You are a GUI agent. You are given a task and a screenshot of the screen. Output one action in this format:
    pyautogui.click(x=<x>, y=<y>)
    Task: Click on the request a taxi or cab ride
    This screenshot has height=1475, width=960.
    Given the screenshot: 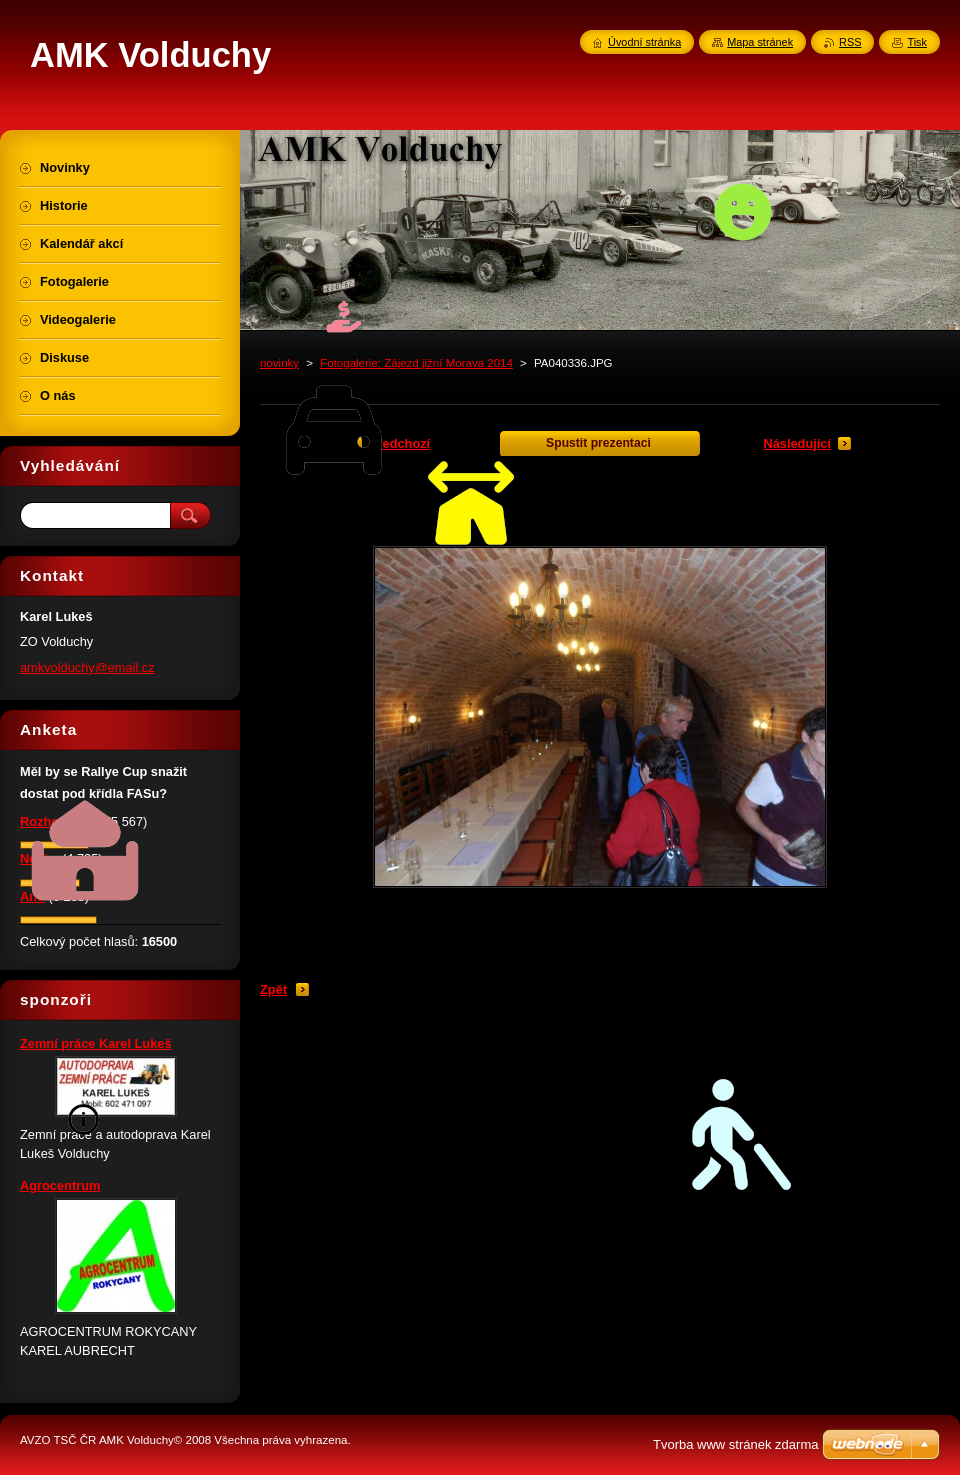 What is the action you would take?
    pyautogui.click(x=334, y=433)
    